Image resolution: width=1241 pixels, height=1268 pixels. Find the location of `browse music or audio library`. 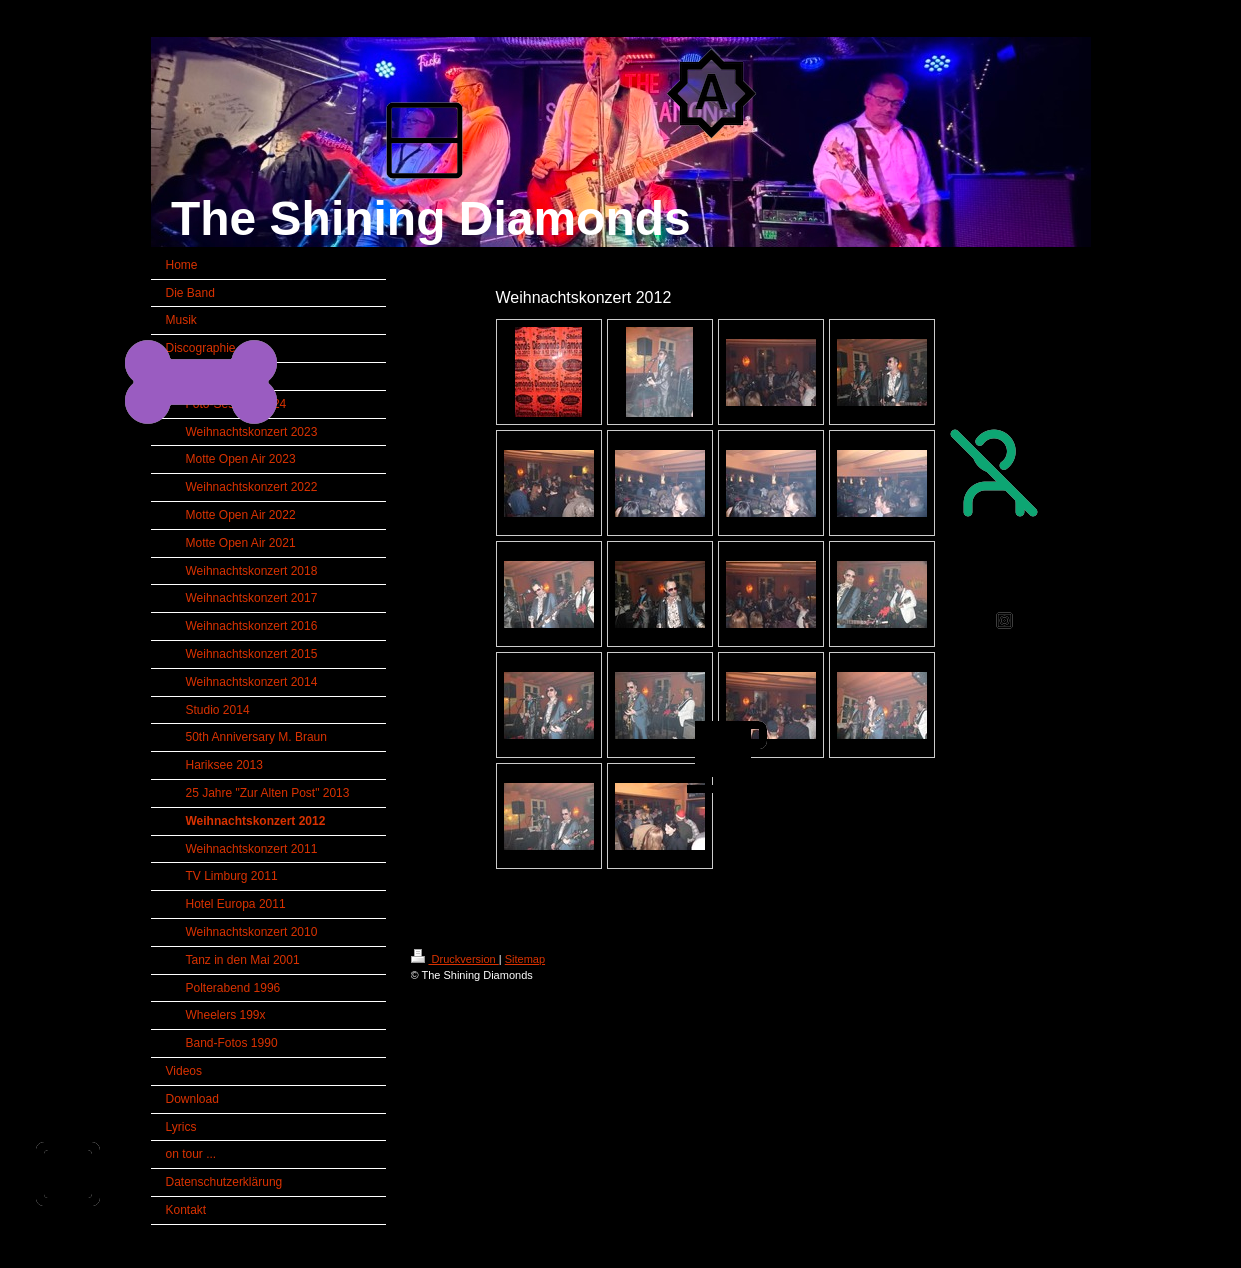

browse music or audio library is located at coordinates (1004, 620).